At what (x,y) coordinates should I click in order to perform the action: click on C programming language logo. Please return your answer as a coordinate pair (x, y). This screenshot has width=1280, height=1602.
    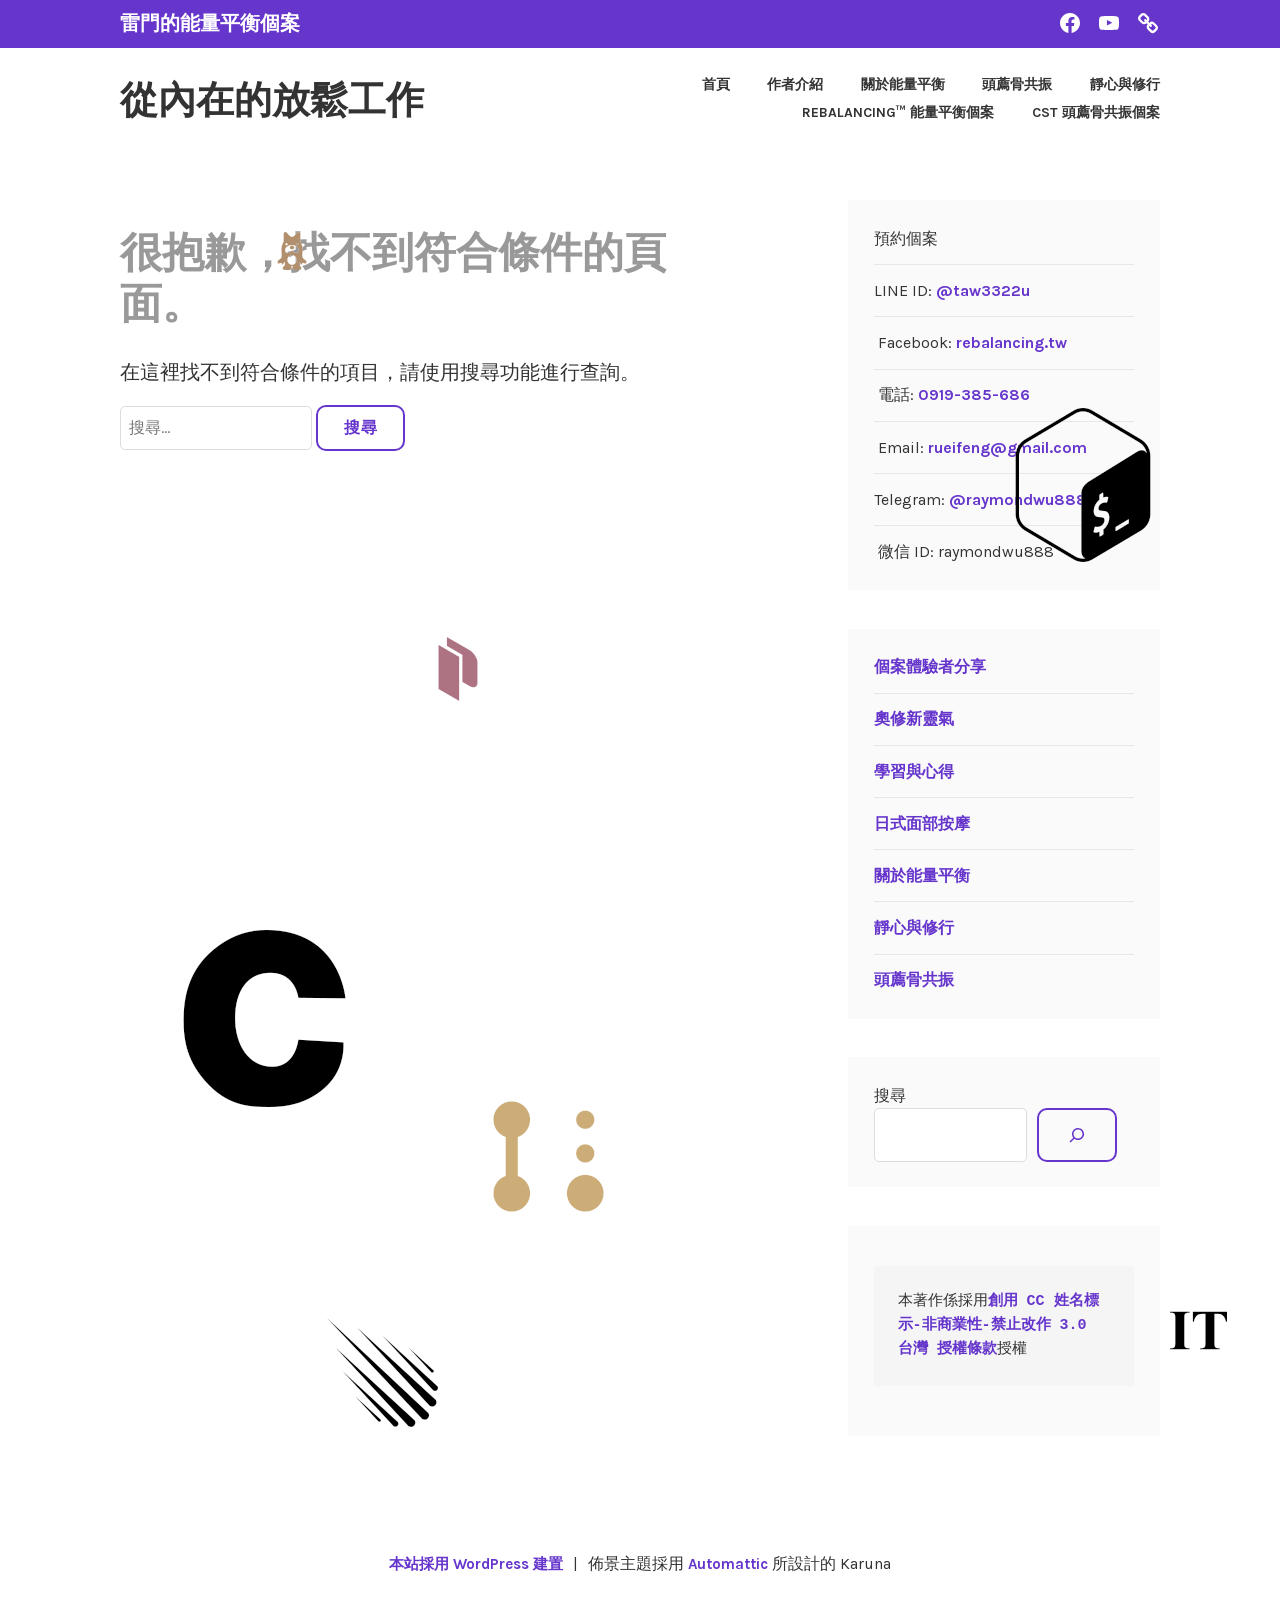
    Looking at the image, I should click on (264, 1018).